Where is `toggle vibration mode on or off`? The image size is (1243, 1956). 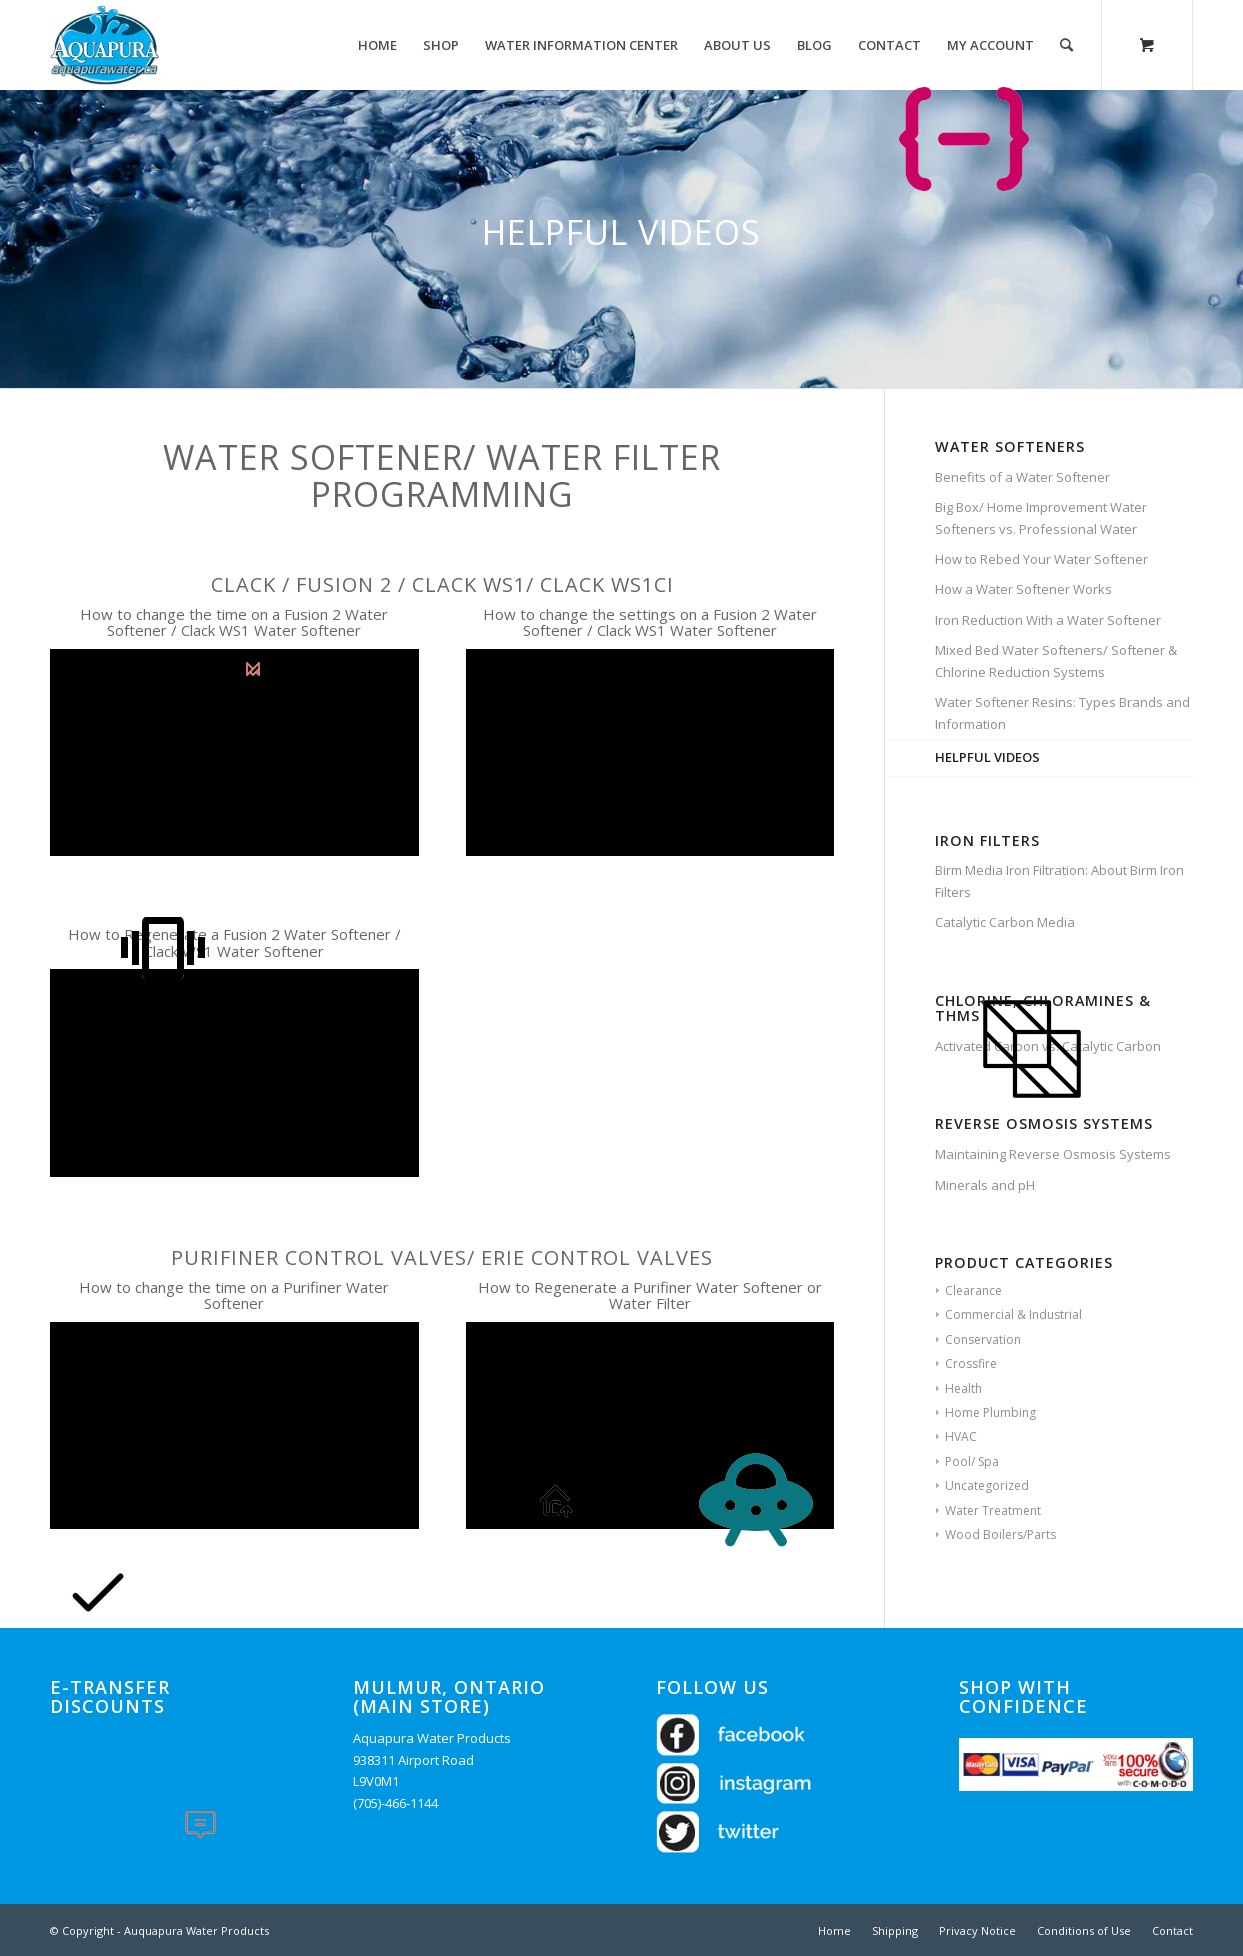
toggle vibration mode on or off is located at coordinates (163, 948).